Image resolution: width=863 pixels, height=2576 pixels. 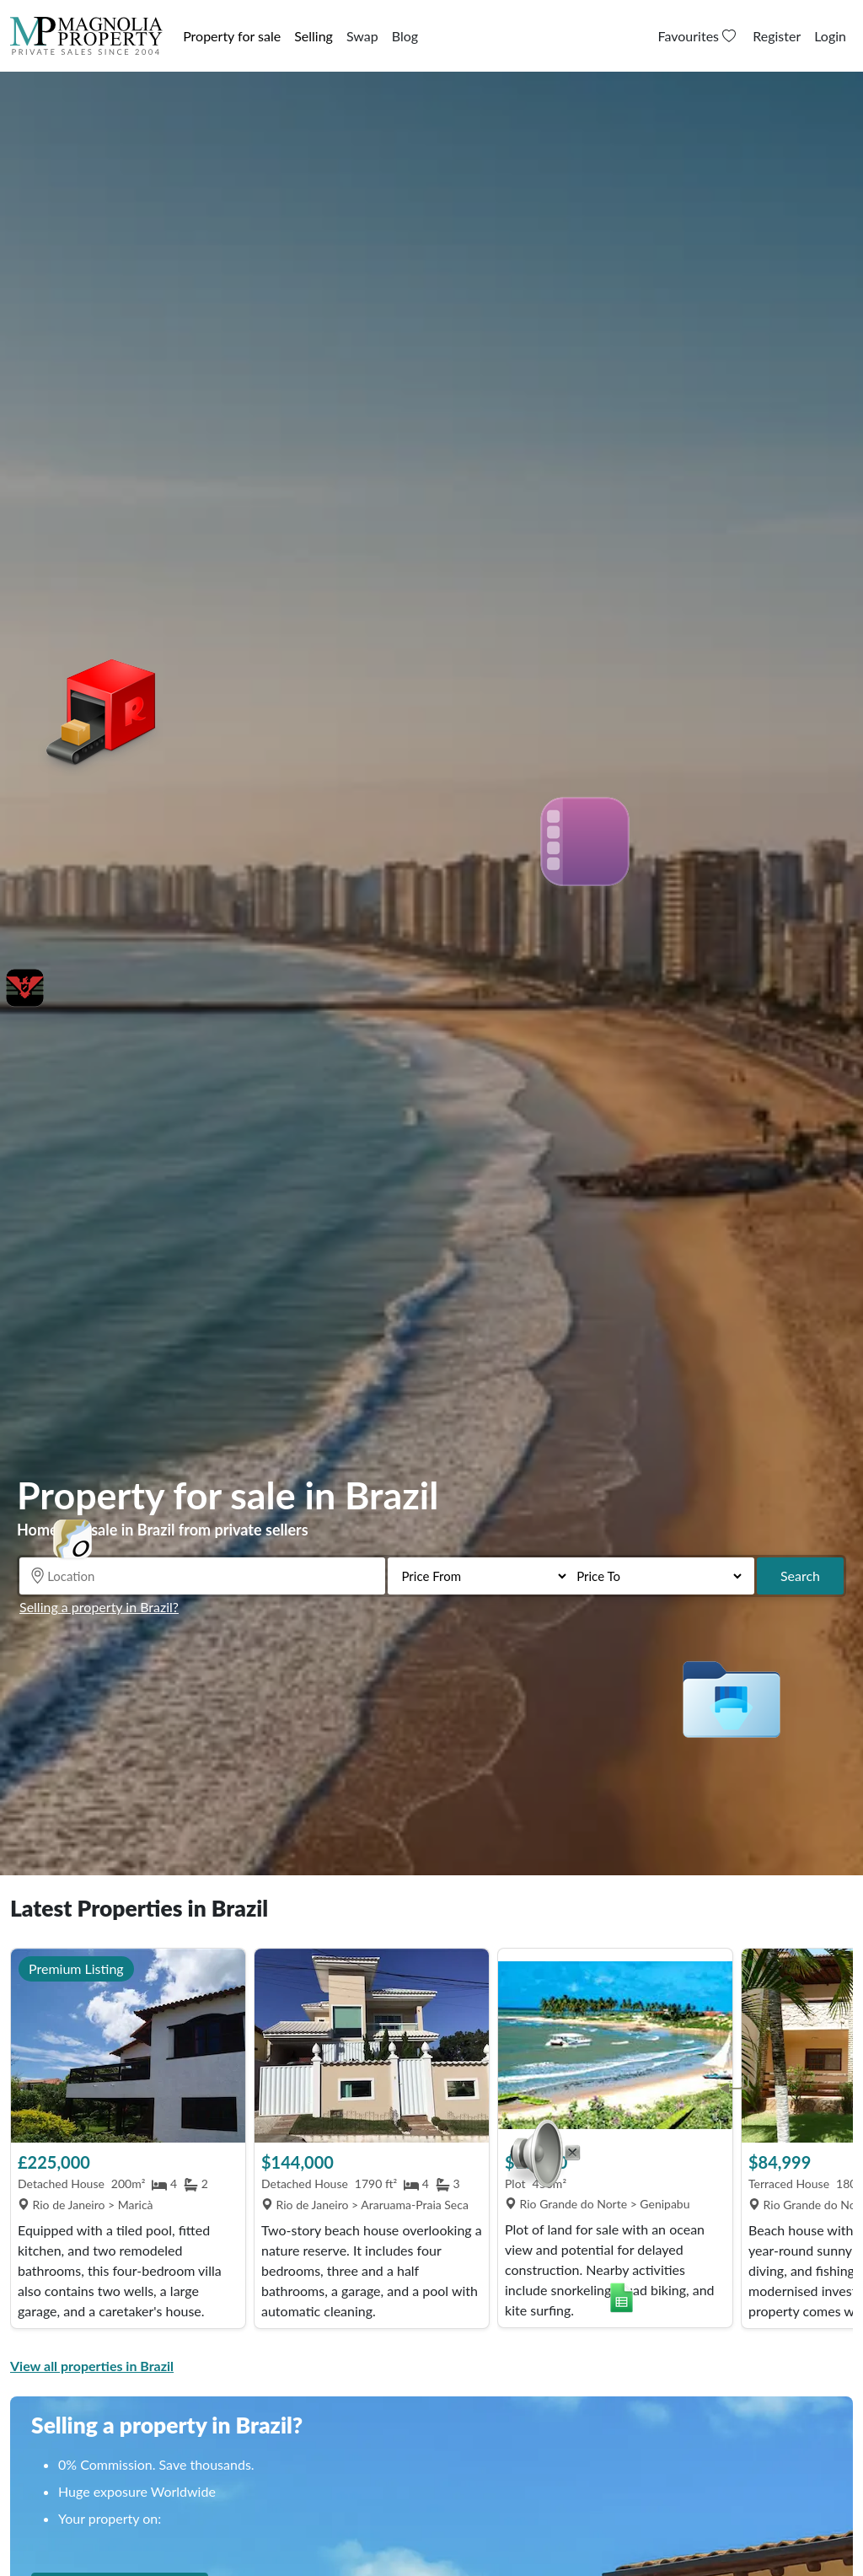 What do you see at coordinates (100, 713) in the screenshot?
I see `indicates a software package repository` at bounding box center [100, 713].